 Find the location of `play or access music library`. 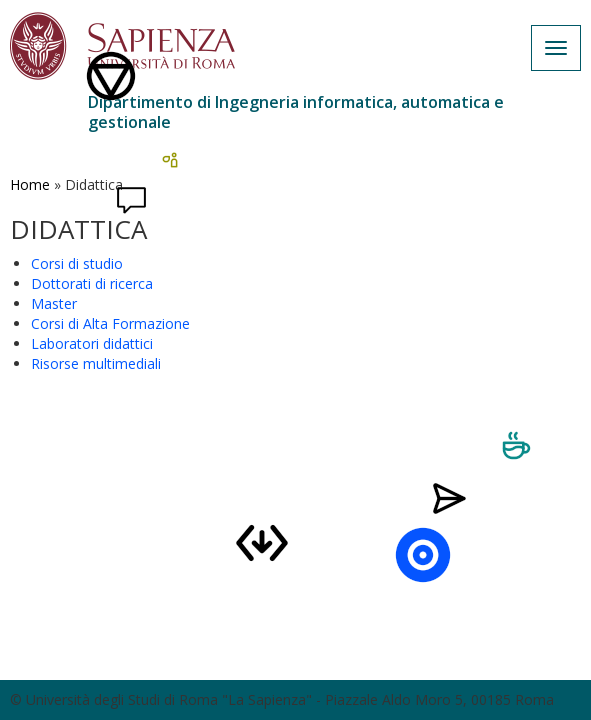

play or access music library is located at coordinates (423, 555).